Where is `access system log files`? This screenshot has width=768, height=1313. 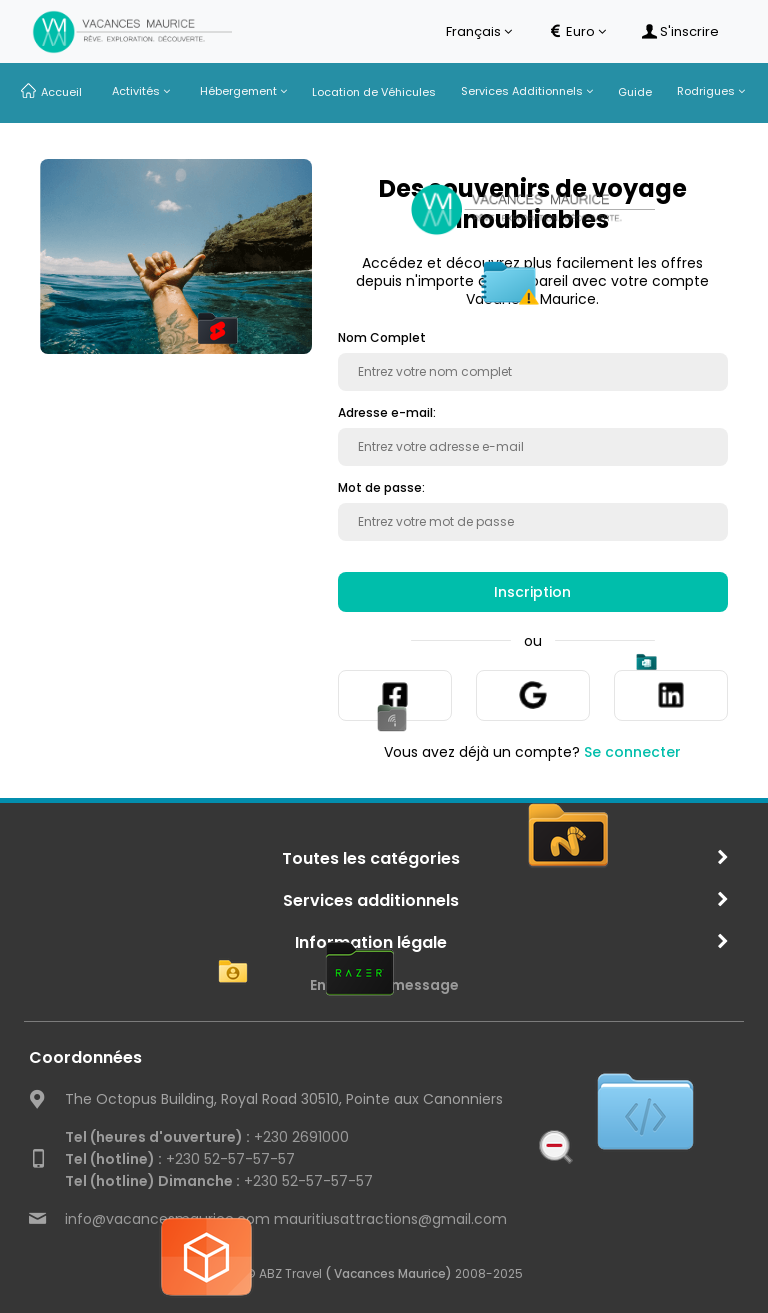
access system log files is located at coordinates (509, 283).